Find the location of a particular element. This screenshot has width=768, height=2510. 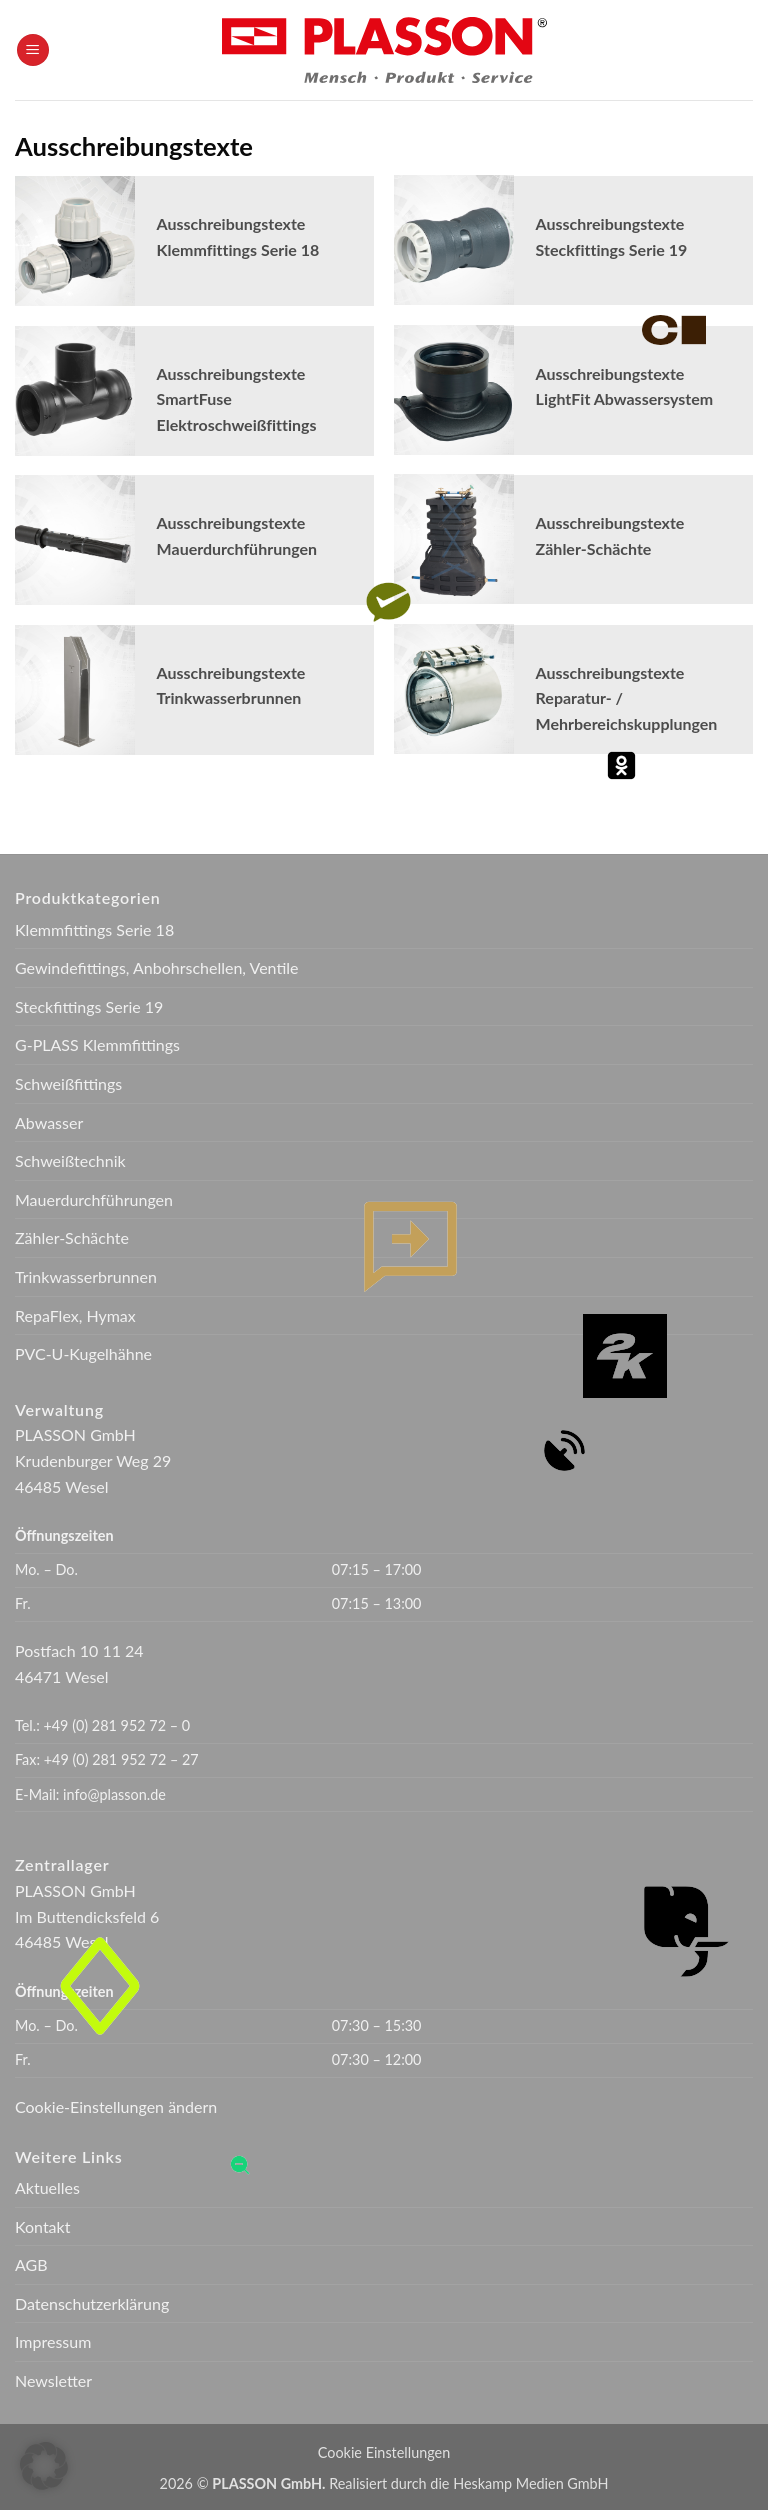

2K Games company logo is located at coordinates (625, 1356).